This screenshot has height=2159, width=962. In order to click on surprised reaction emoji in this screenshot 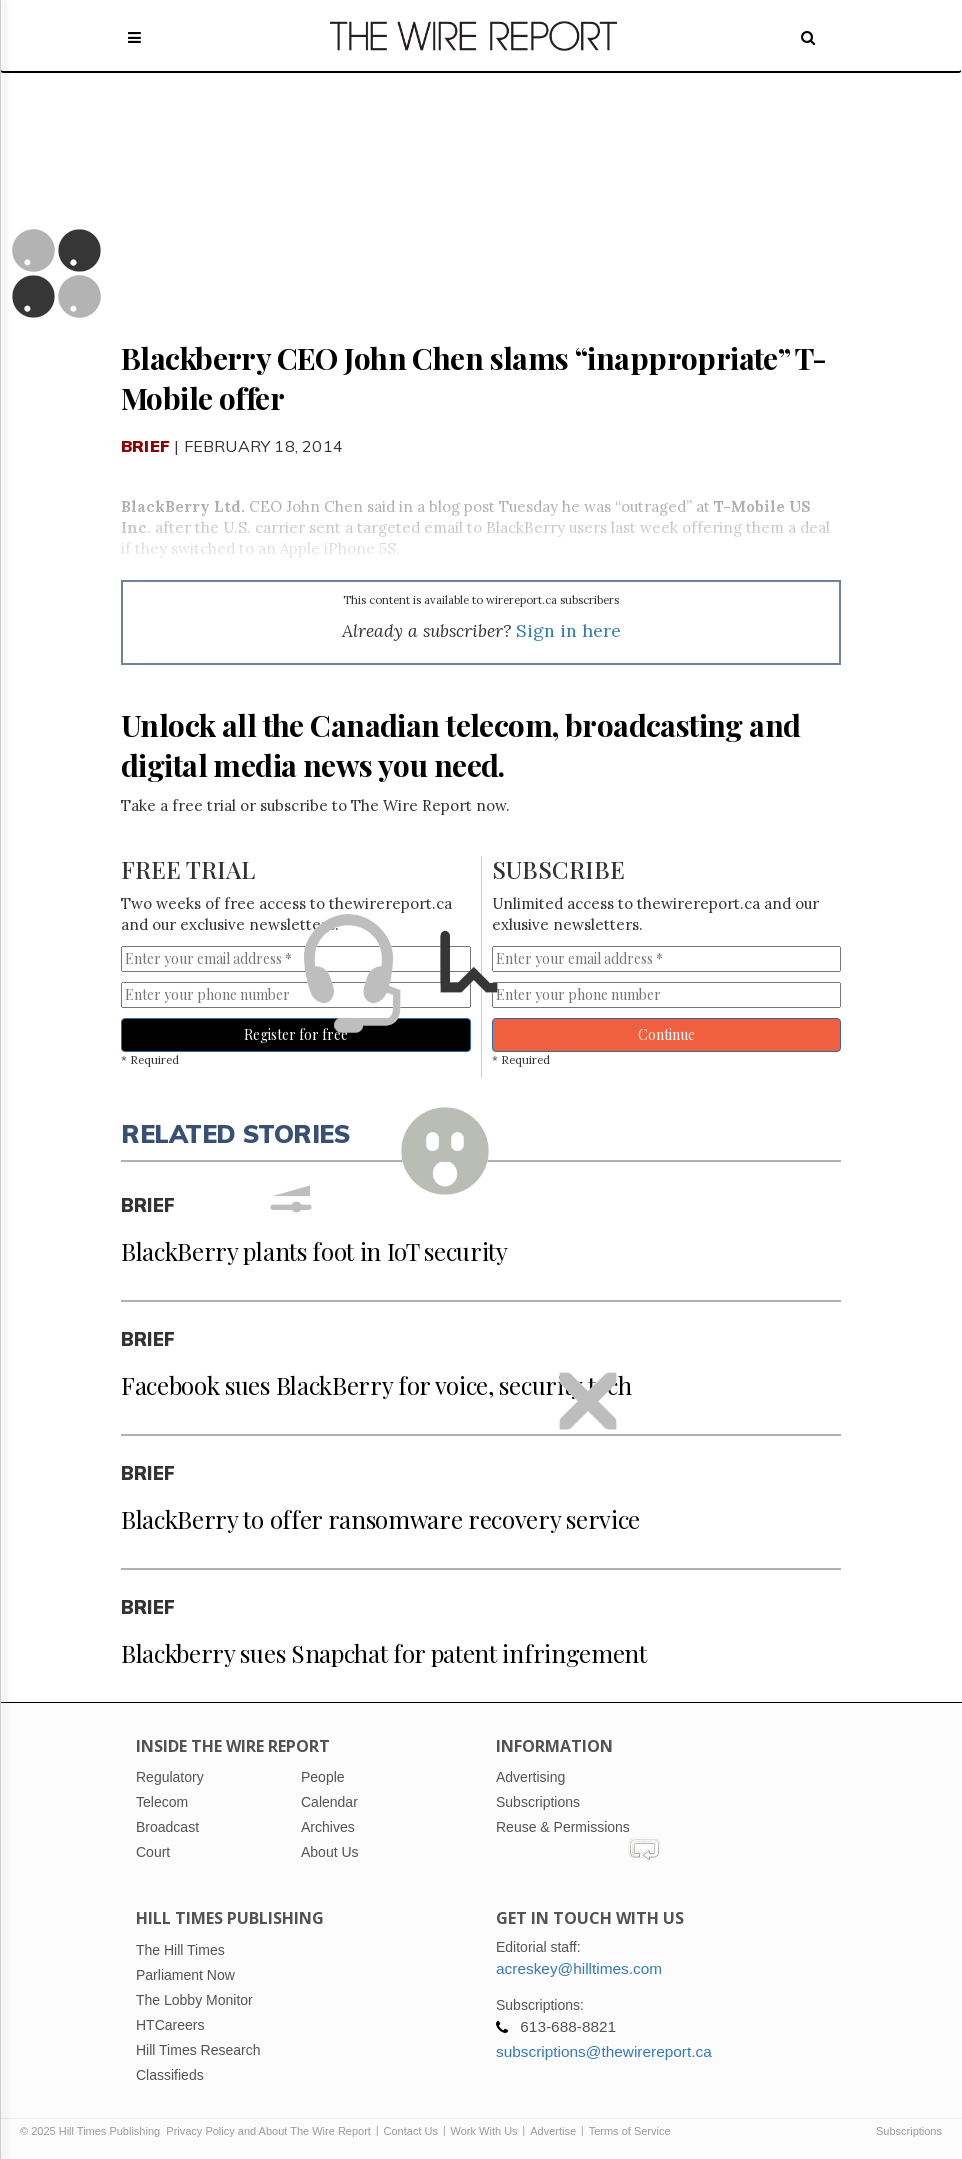, I will do `click(445, 1151)`.